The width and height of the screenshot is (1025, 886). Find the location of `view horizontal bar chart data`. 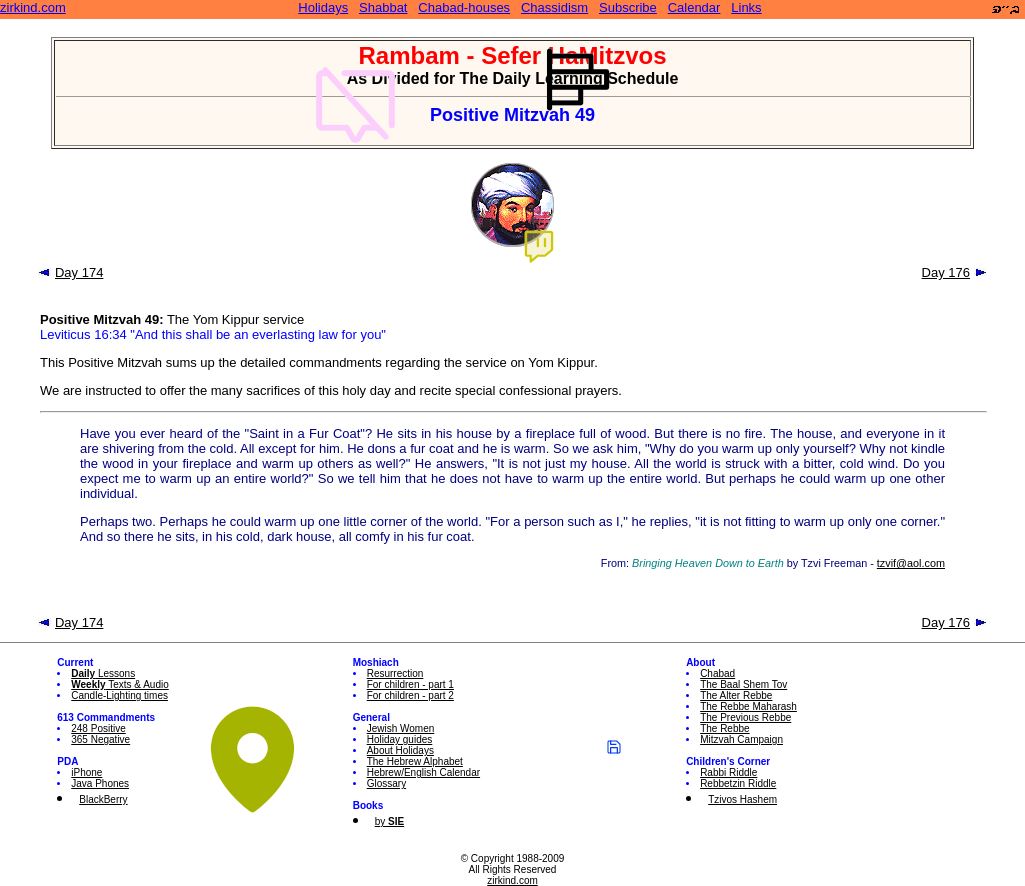

view horizontal bar chart data is located at coordinates (575, 79).